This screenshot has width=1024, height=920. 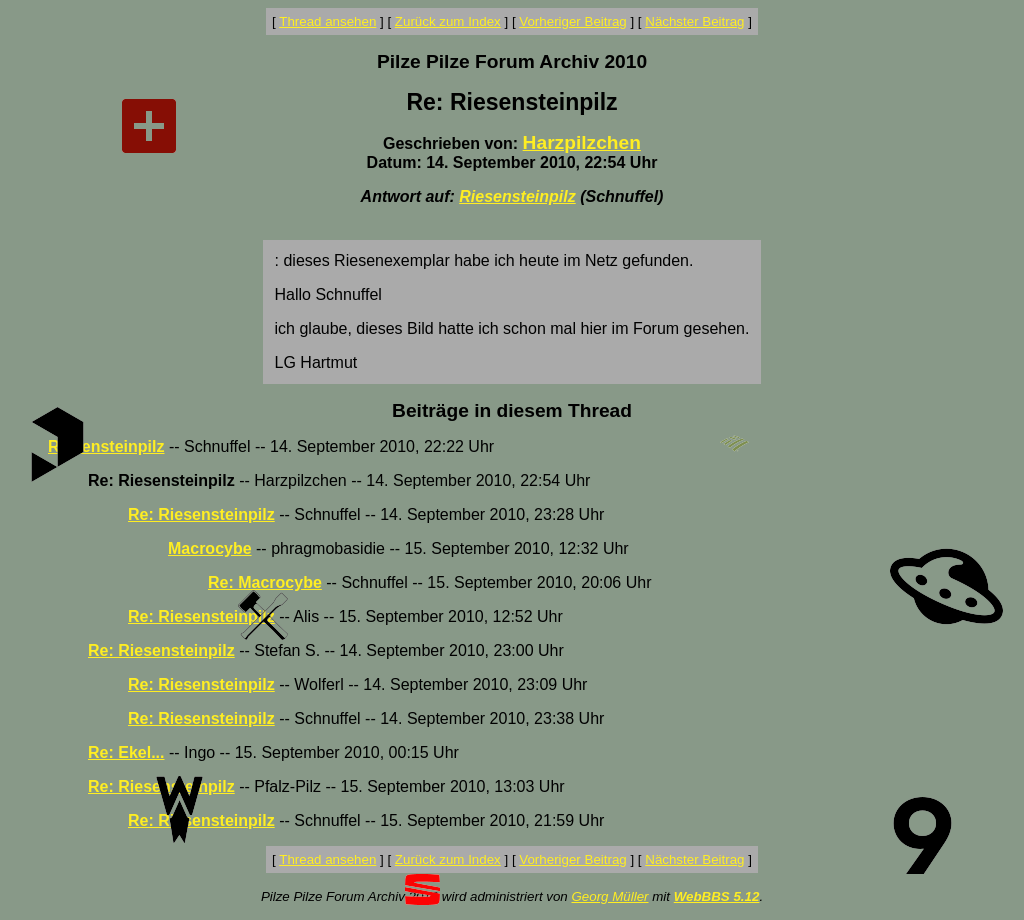 What do you see at coordinates (57, 444) in the screenshot?
I see `open the Printables 3D printing community website` at bounding box center [57, 444].